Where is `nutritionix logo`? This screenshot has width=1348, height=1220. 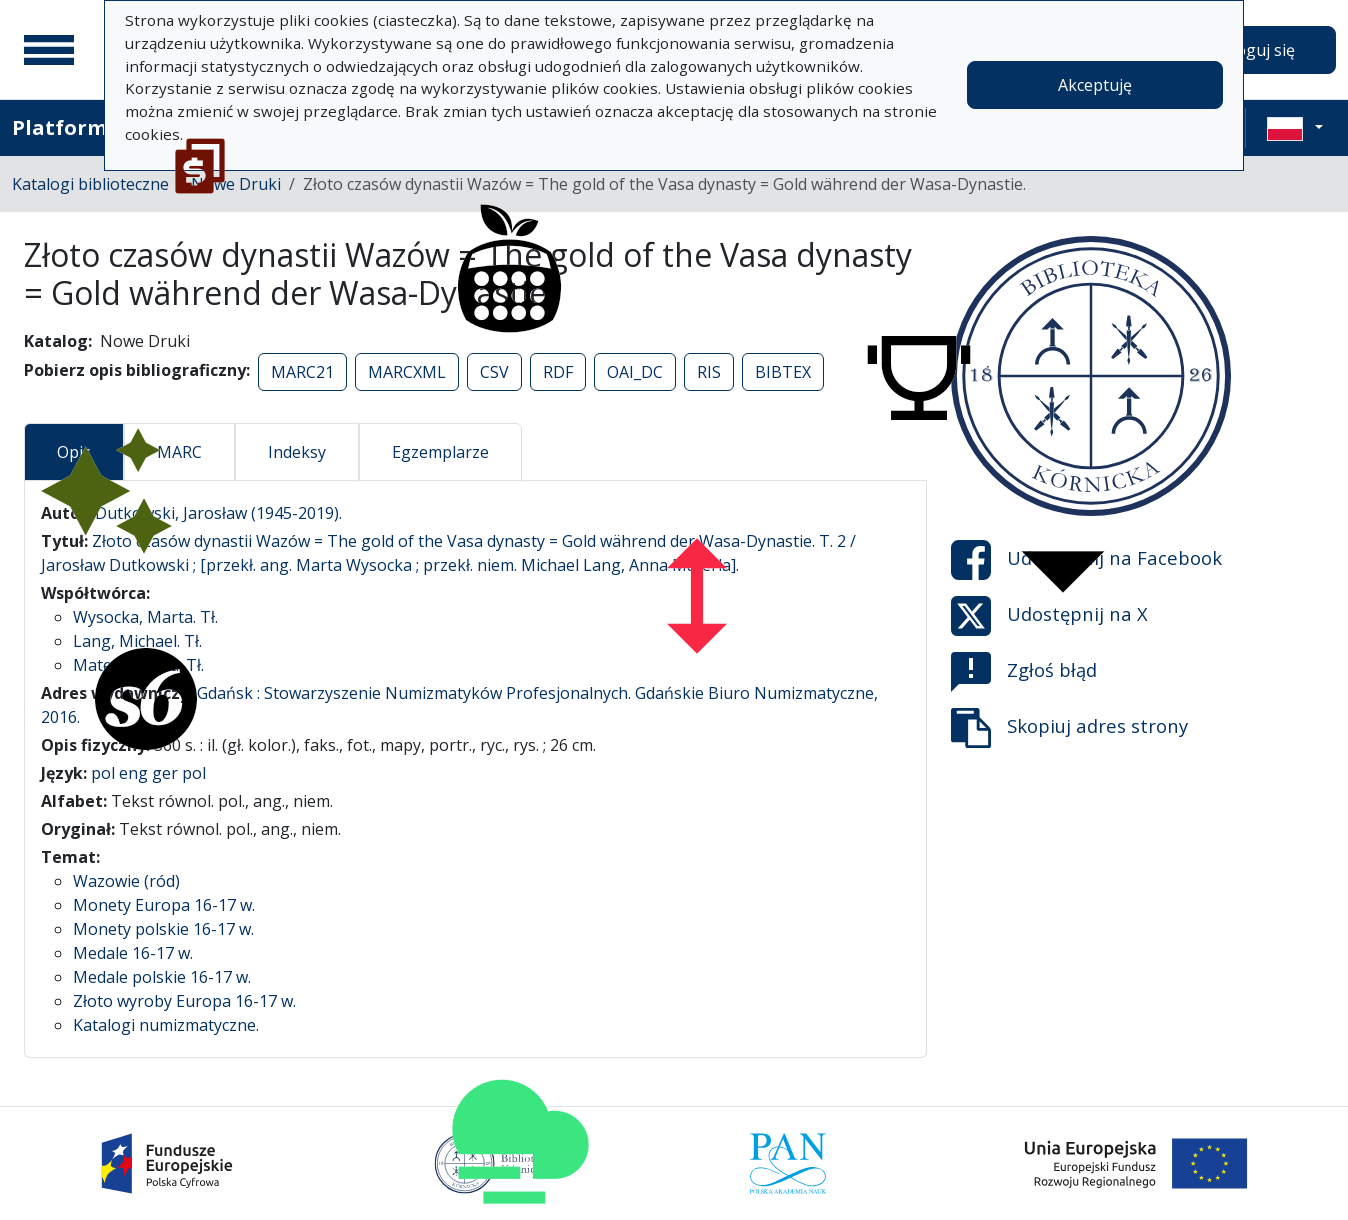 nutritionix logo is located at coordinates (509, 268).